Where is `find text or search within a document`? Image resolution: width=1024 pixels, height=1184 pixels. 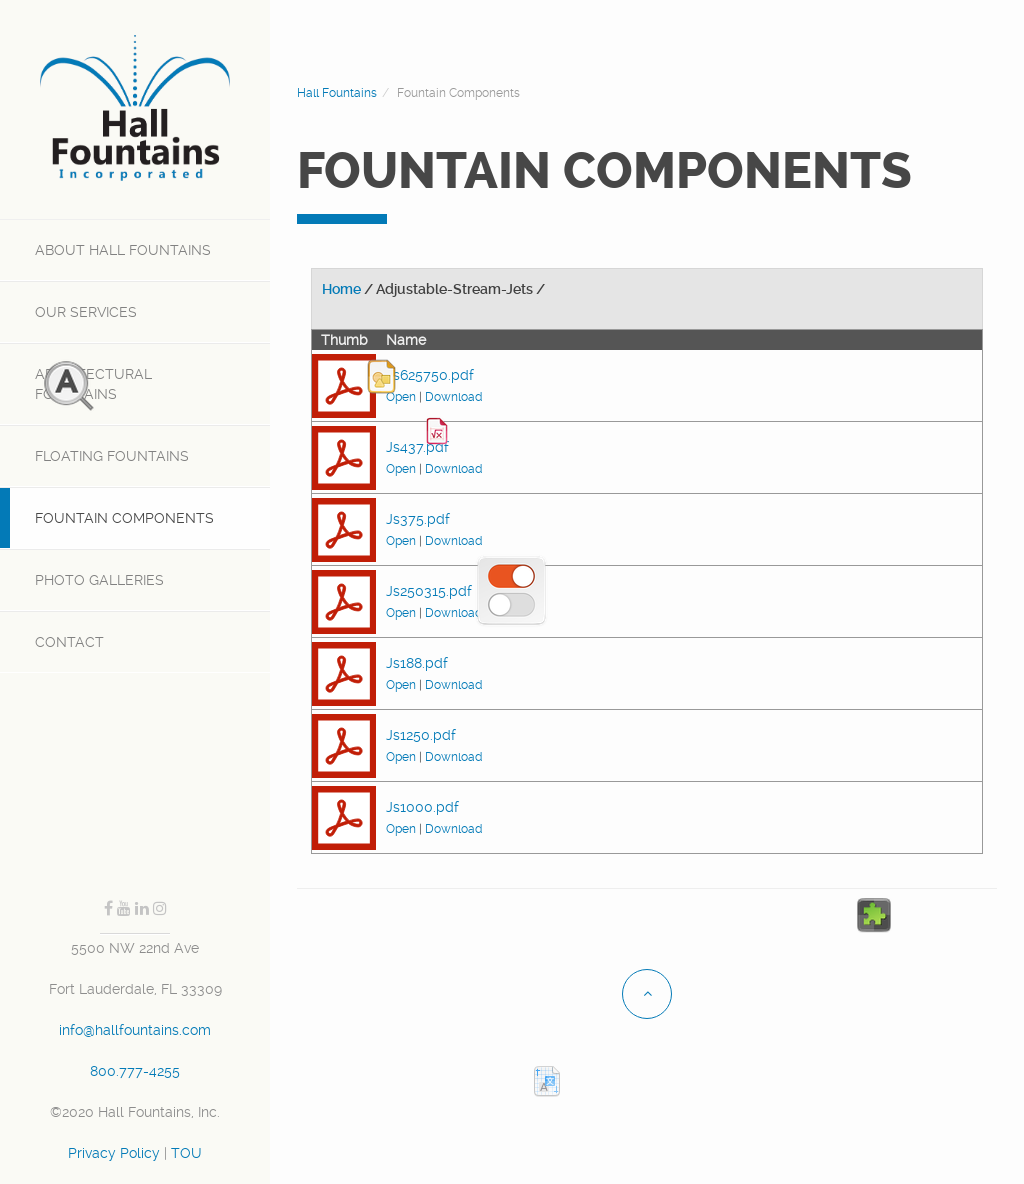 find text or search within a document is located at coordinates (69, 386).